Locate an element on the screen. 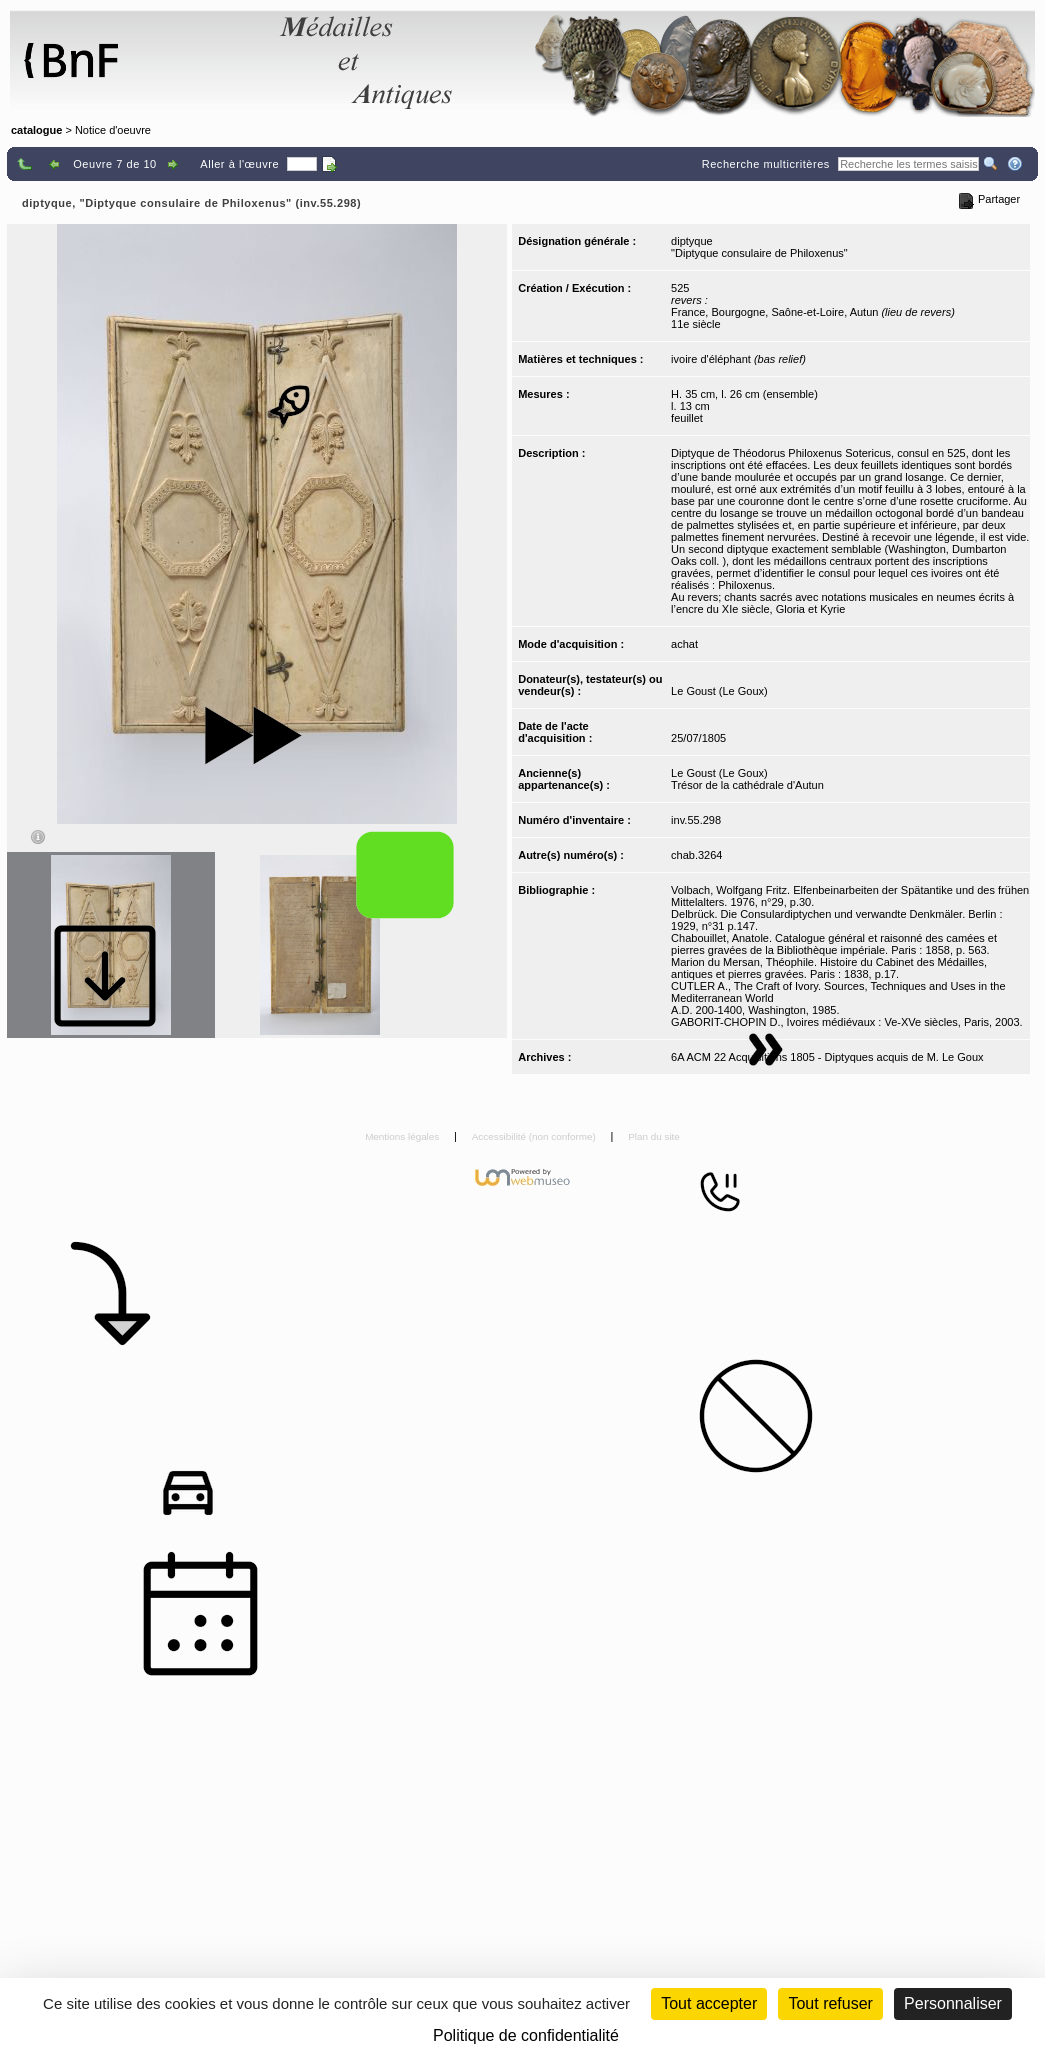 This screenshot has width=1045, height=2062. browse seafood or fish-related content is located at coordinates (291, 403).